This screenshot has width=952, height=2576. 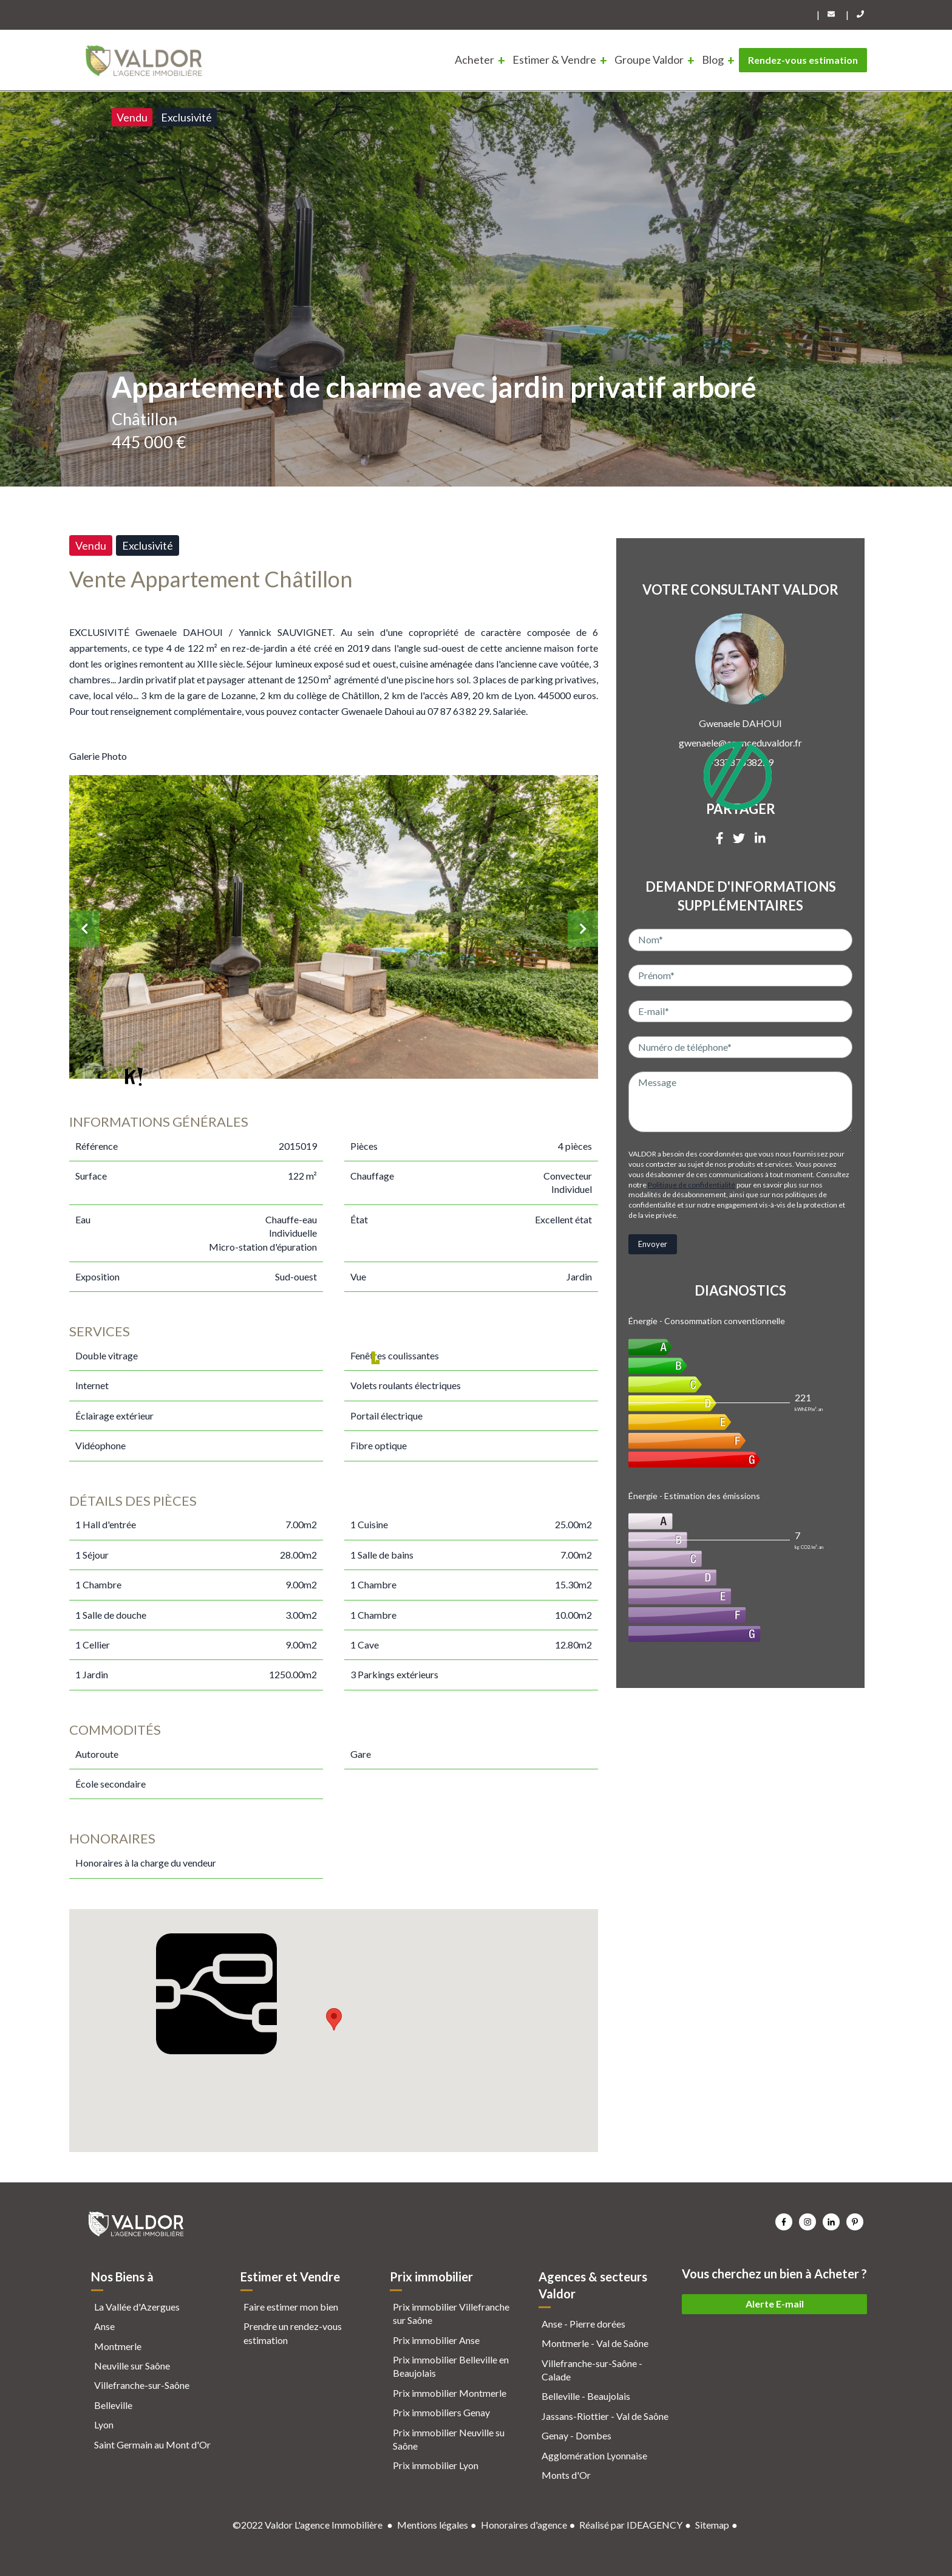 I want to click on open Kahoot! app, so click(x=134, y=1076).